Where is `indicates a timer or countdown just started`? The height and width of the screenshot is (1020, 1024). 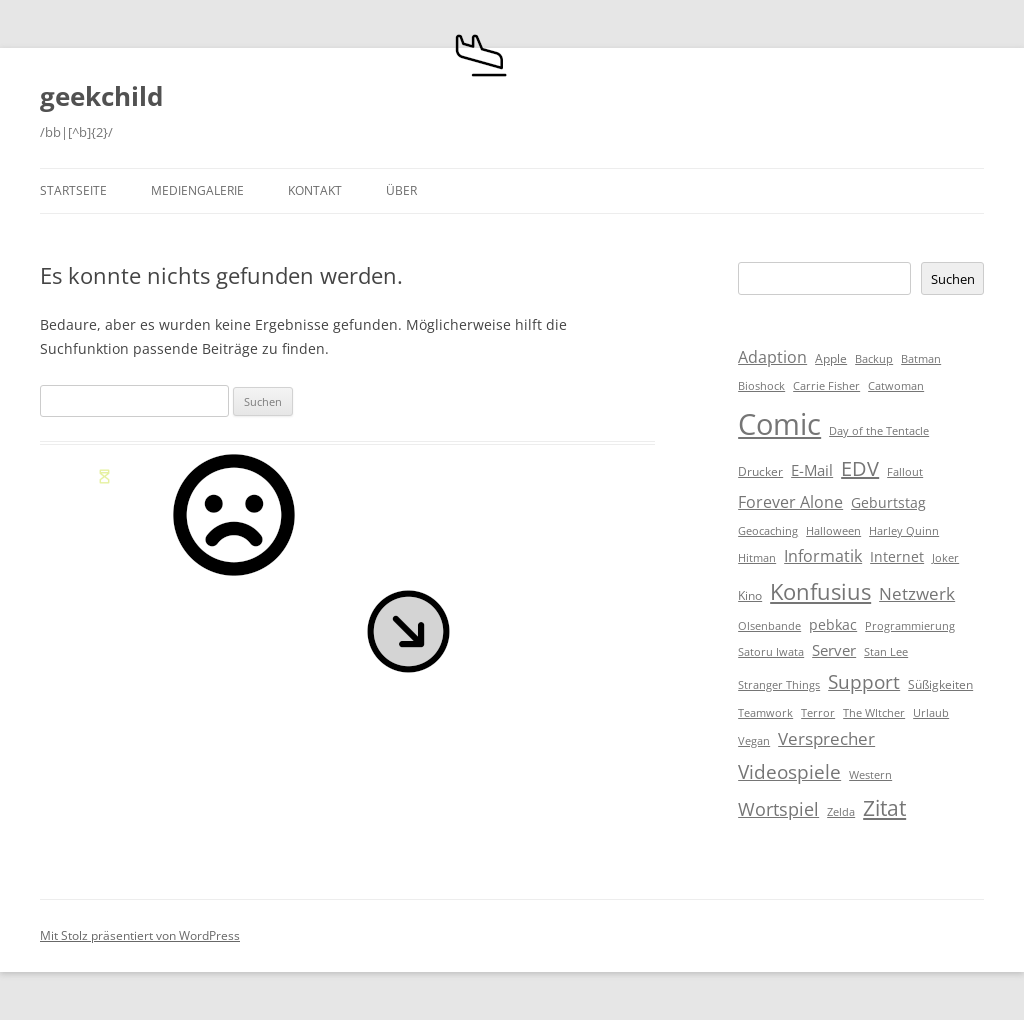
indicates a timer or countdown just started is located at coordinates (104, 476).